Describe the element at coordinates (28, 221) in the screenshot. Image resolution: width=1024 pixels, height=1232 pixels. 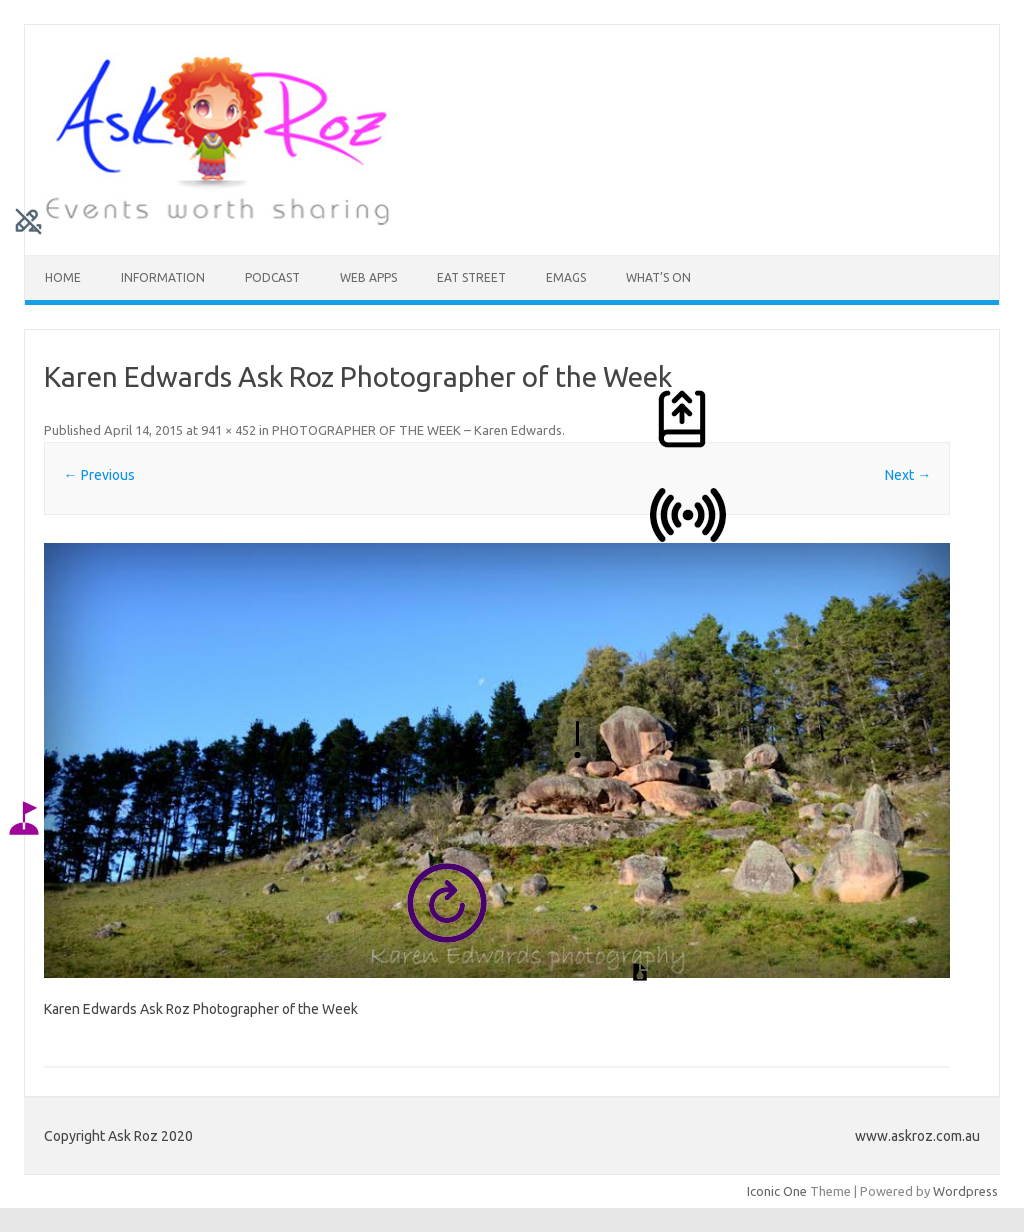
I see `disable text highlighting mode` at that location.